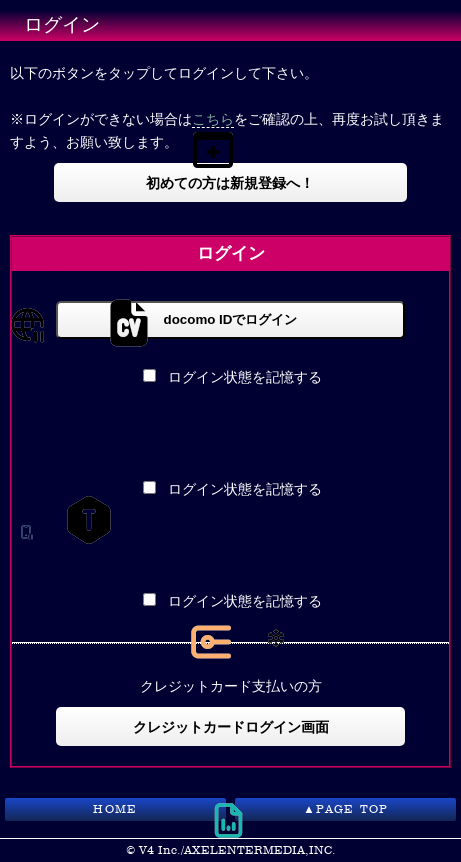  Describe the element at coordinates (213, 150) in the screenshot. I see `open a new window` at that location.